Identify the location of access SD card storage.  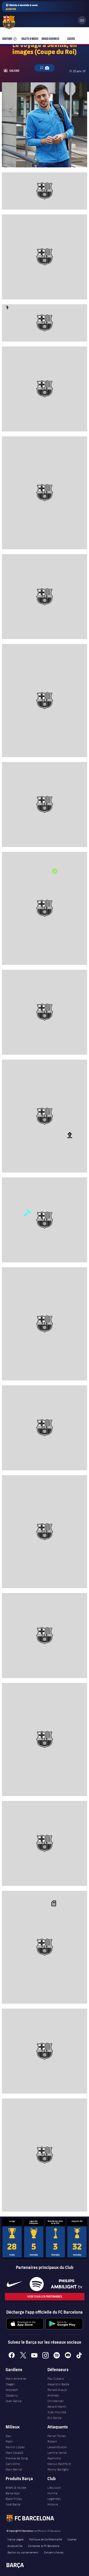
(54, 1903).